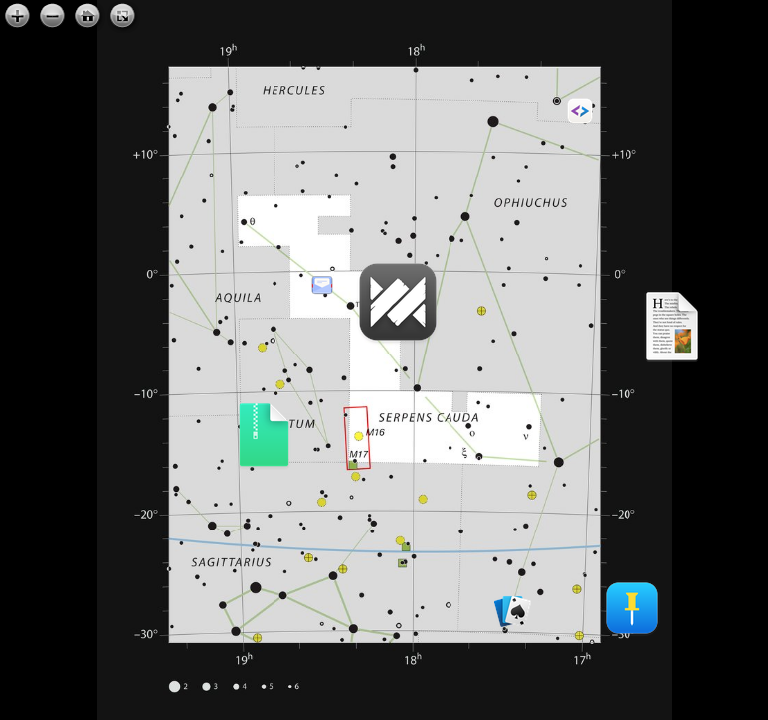  I want to click on open a document or text file, so click(672, 326).